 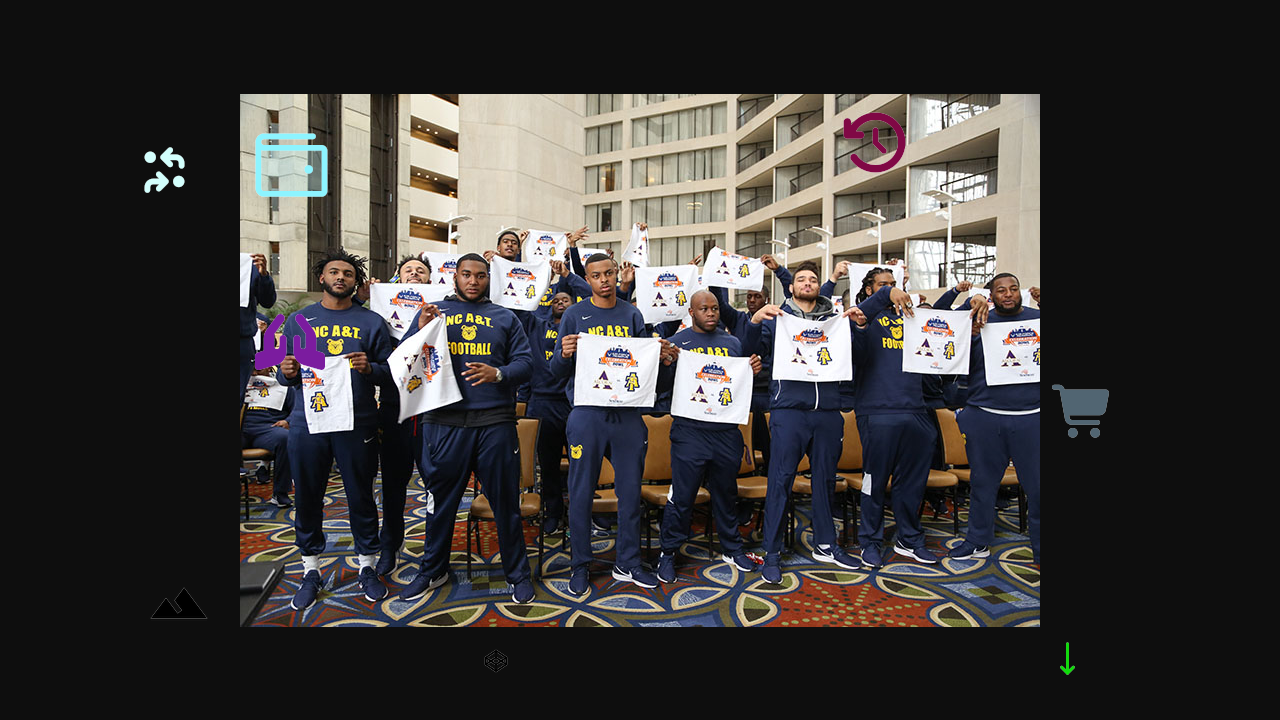 What do you see at coordinates (290, 168) in the screenshot?
I see `access your wallet or payment methods` at bounding box center [290, 168].